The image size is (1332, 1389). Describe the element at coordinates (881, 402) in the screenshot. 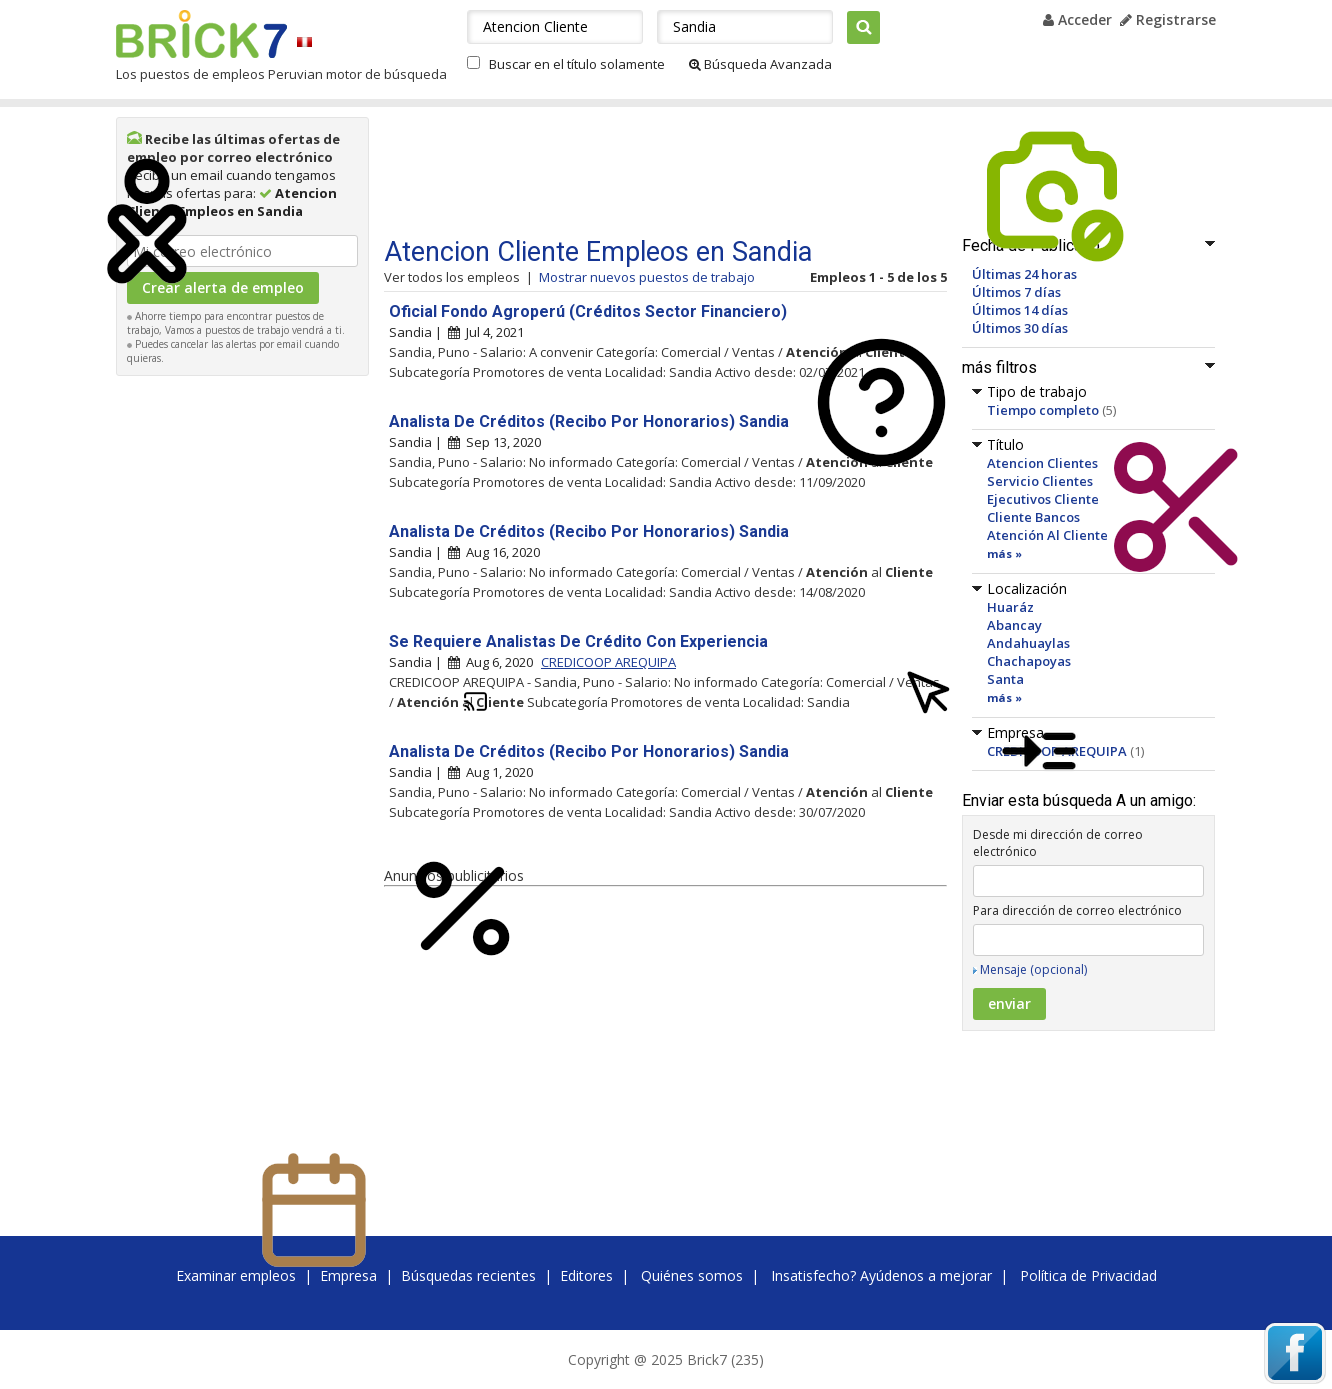

I see `access help or support information` at that location.